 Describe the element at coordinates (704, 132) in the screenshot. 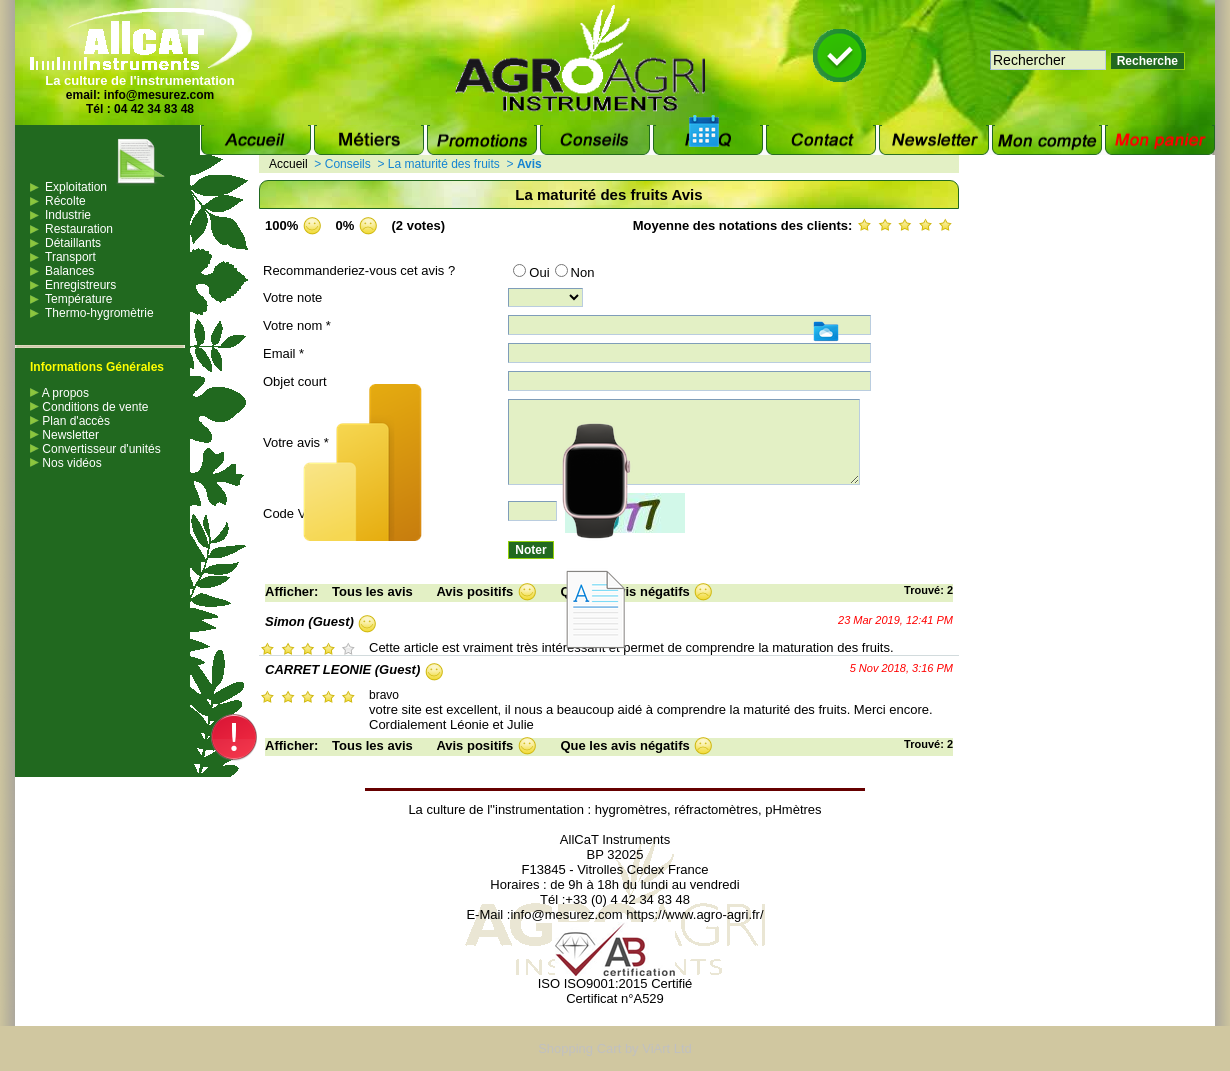

I see `open the calendar app` at that location.